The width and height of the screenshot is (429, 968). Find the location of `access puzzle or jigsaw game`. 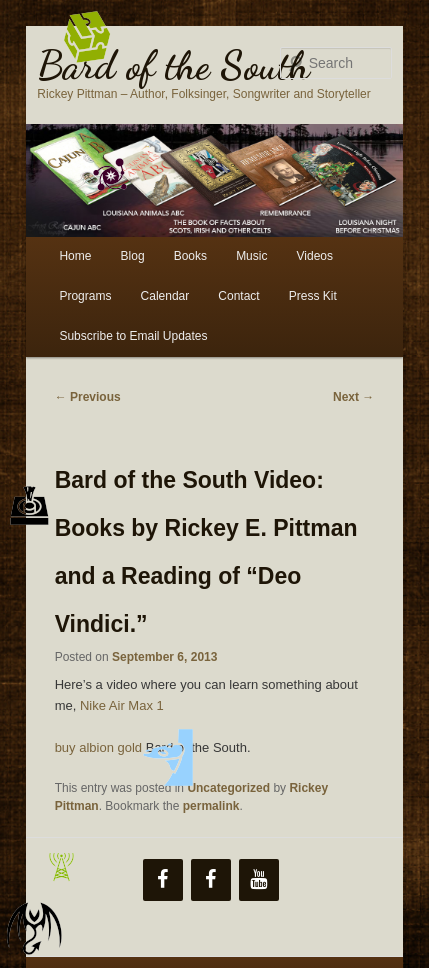

access puzzle or jigsaw game is located at coordinates (87, 37).